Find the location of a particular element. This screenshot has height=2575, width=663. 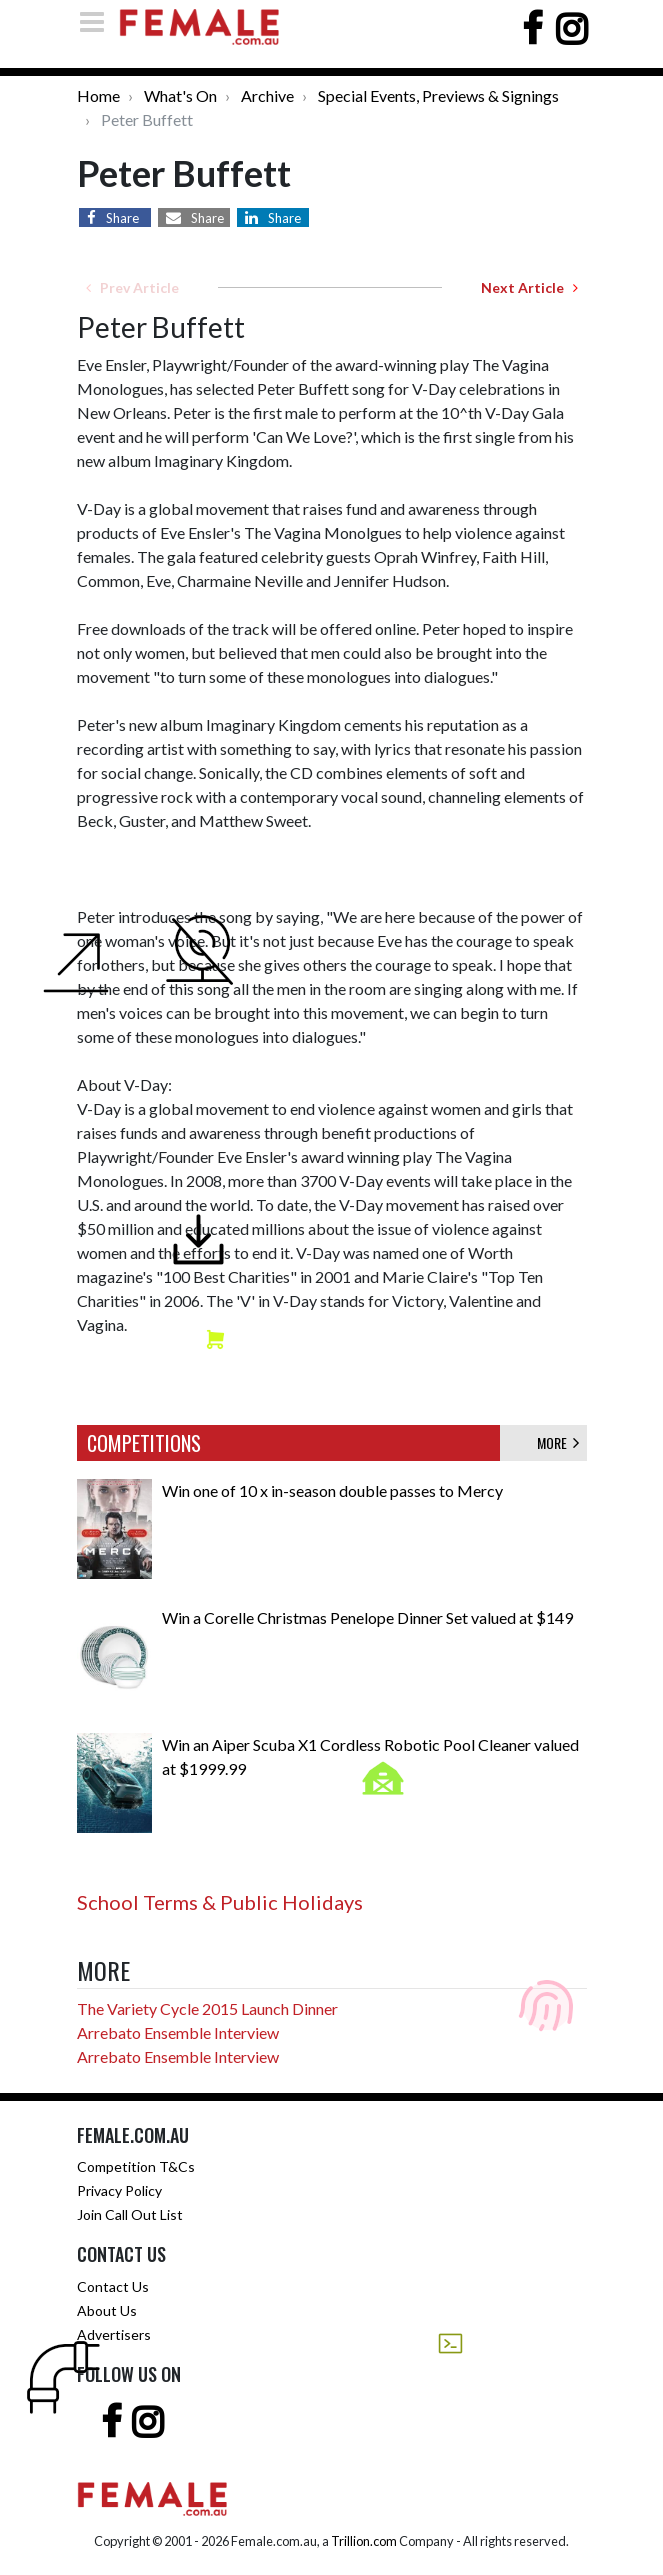

webcam is disabled or turned off is located at coordinates (202, 951).